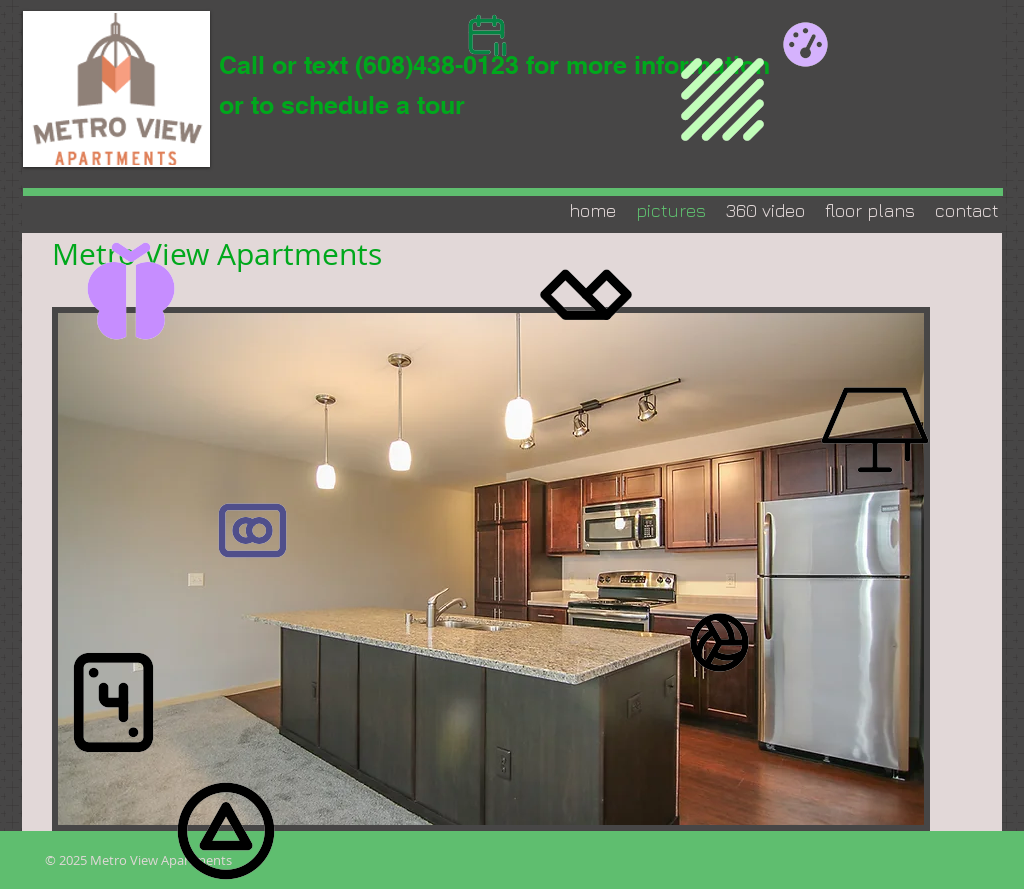 The image size is (1024, 889). Describe the element at coordinates (131, 291) in the screenshot. I see `access nature or wildlife category` at that location.